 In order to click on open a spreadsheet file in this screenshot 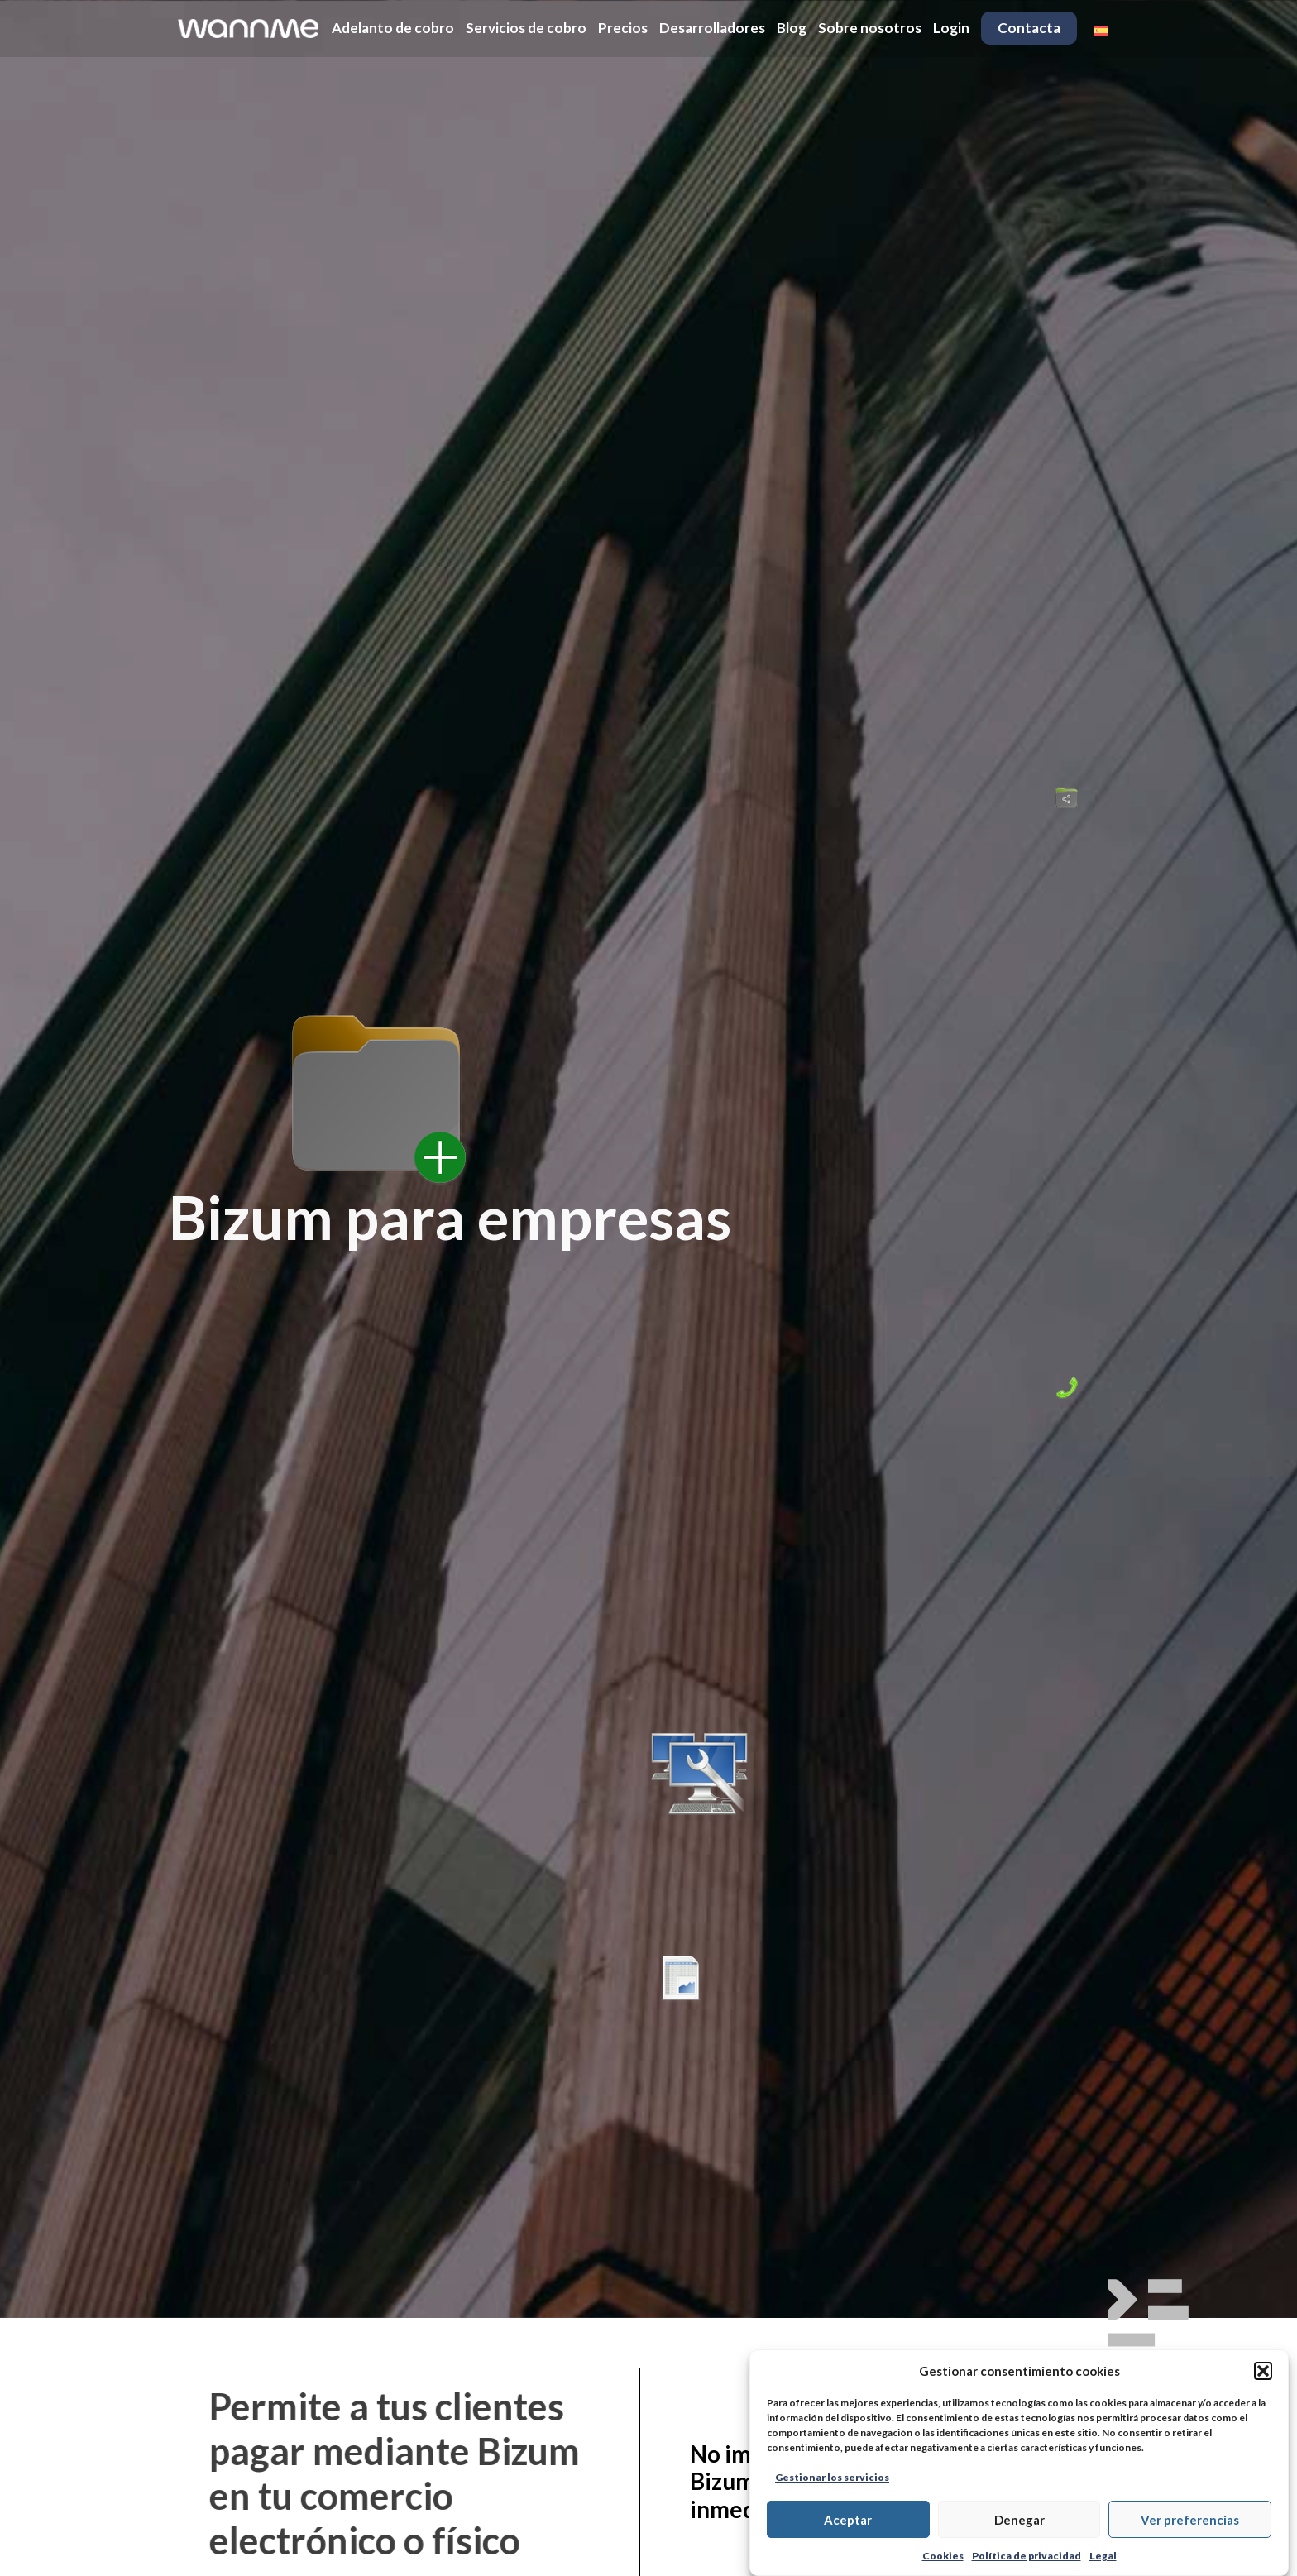, I will do `click(682, 1978)`.